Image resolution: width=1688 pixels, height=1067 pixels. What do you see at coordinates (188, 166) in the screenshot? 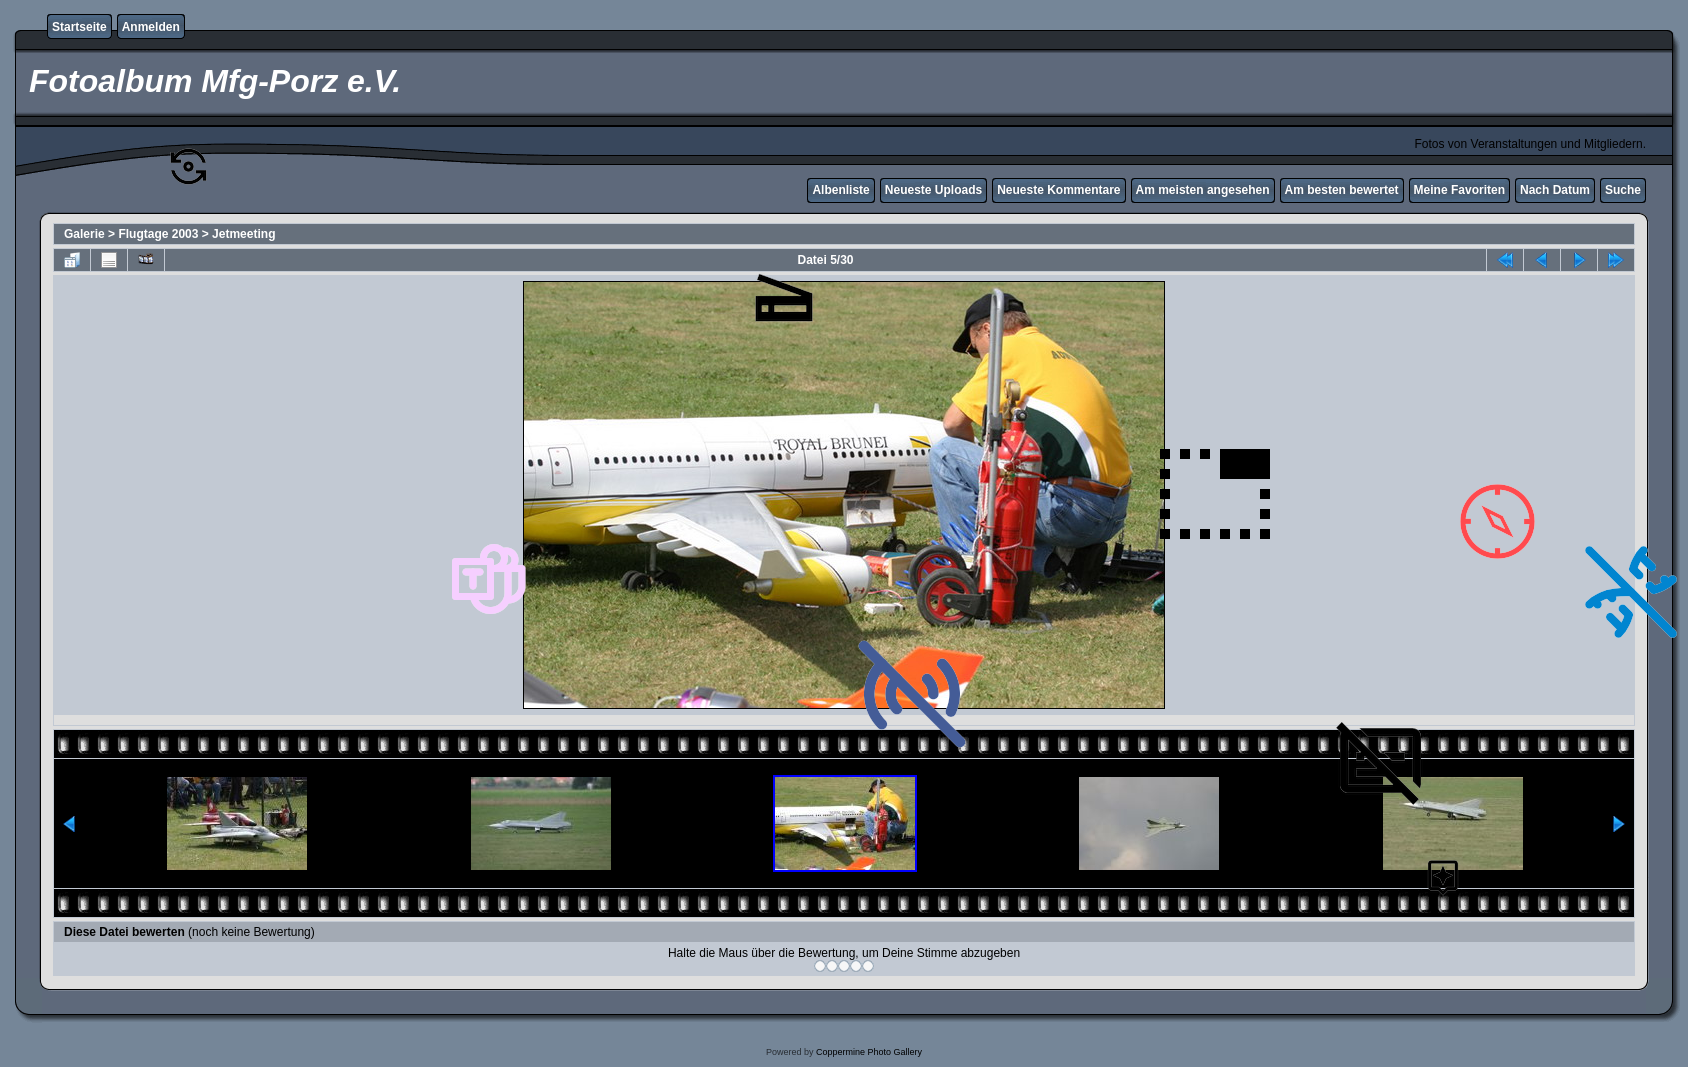
I see `switch between front and rear camera` at bounding box center [188, 166].